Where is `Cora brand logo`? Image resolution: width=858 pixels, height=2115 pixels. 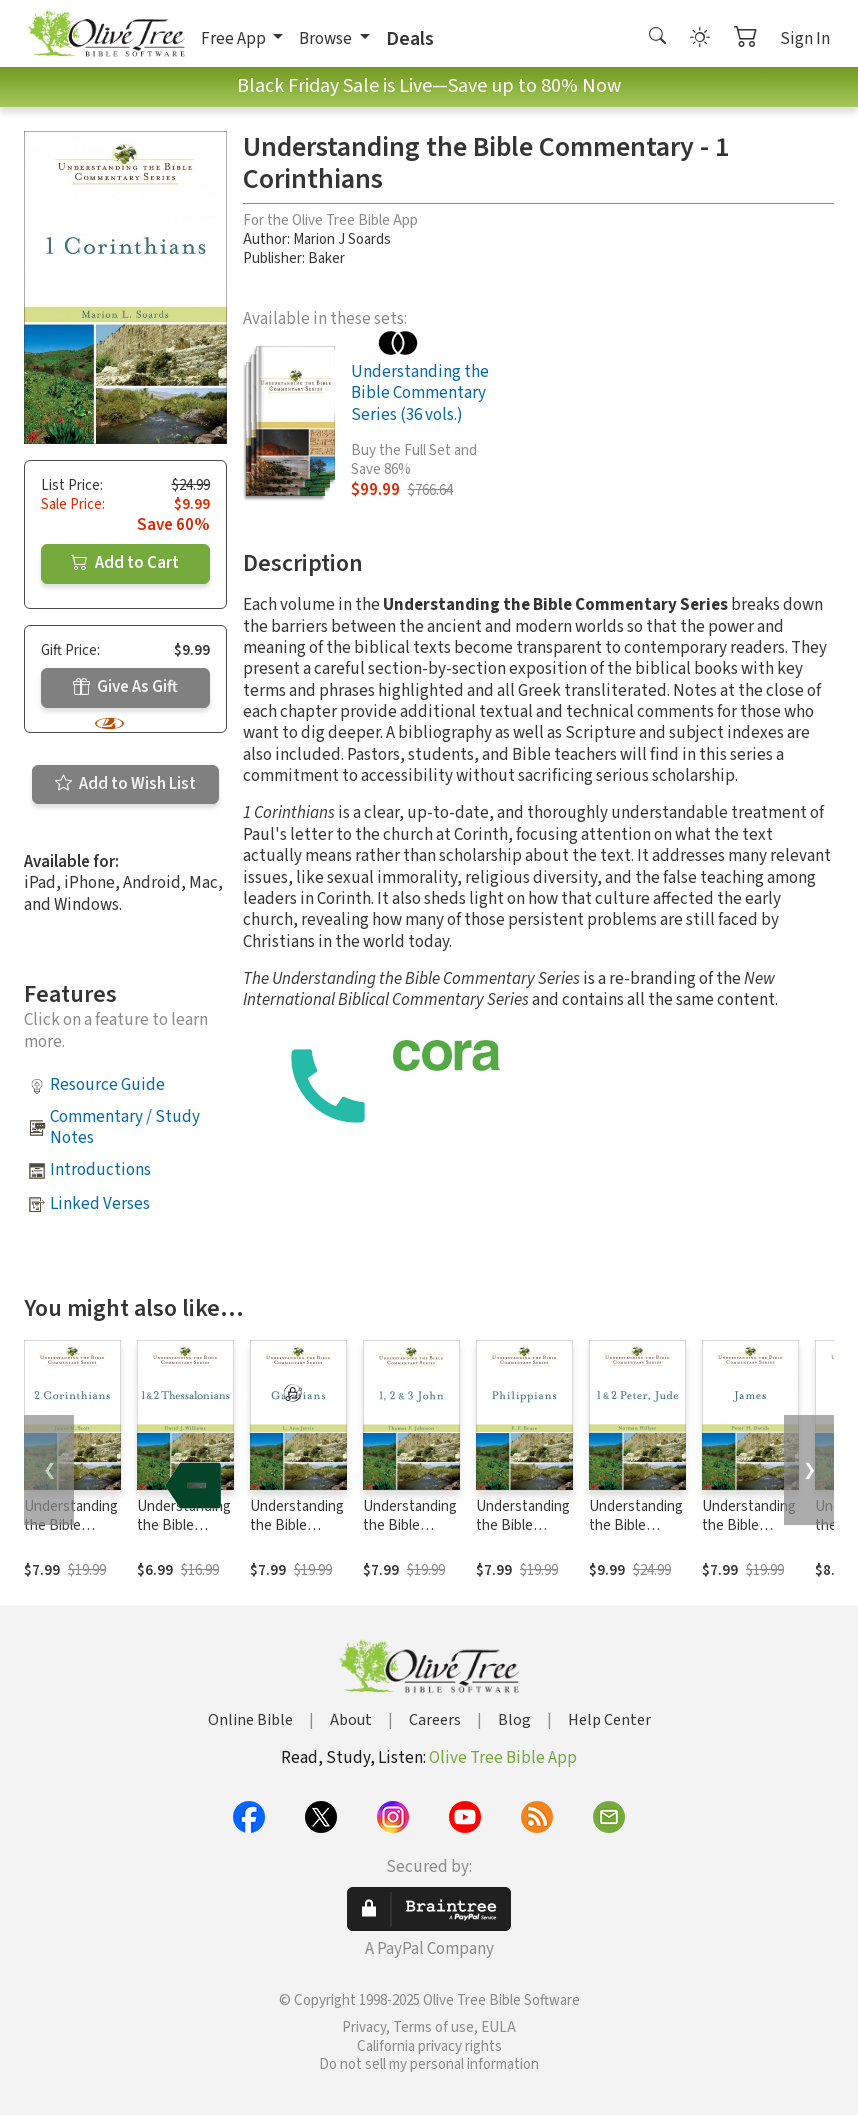
Cora brand logo is located at coordinates (446, 1055).